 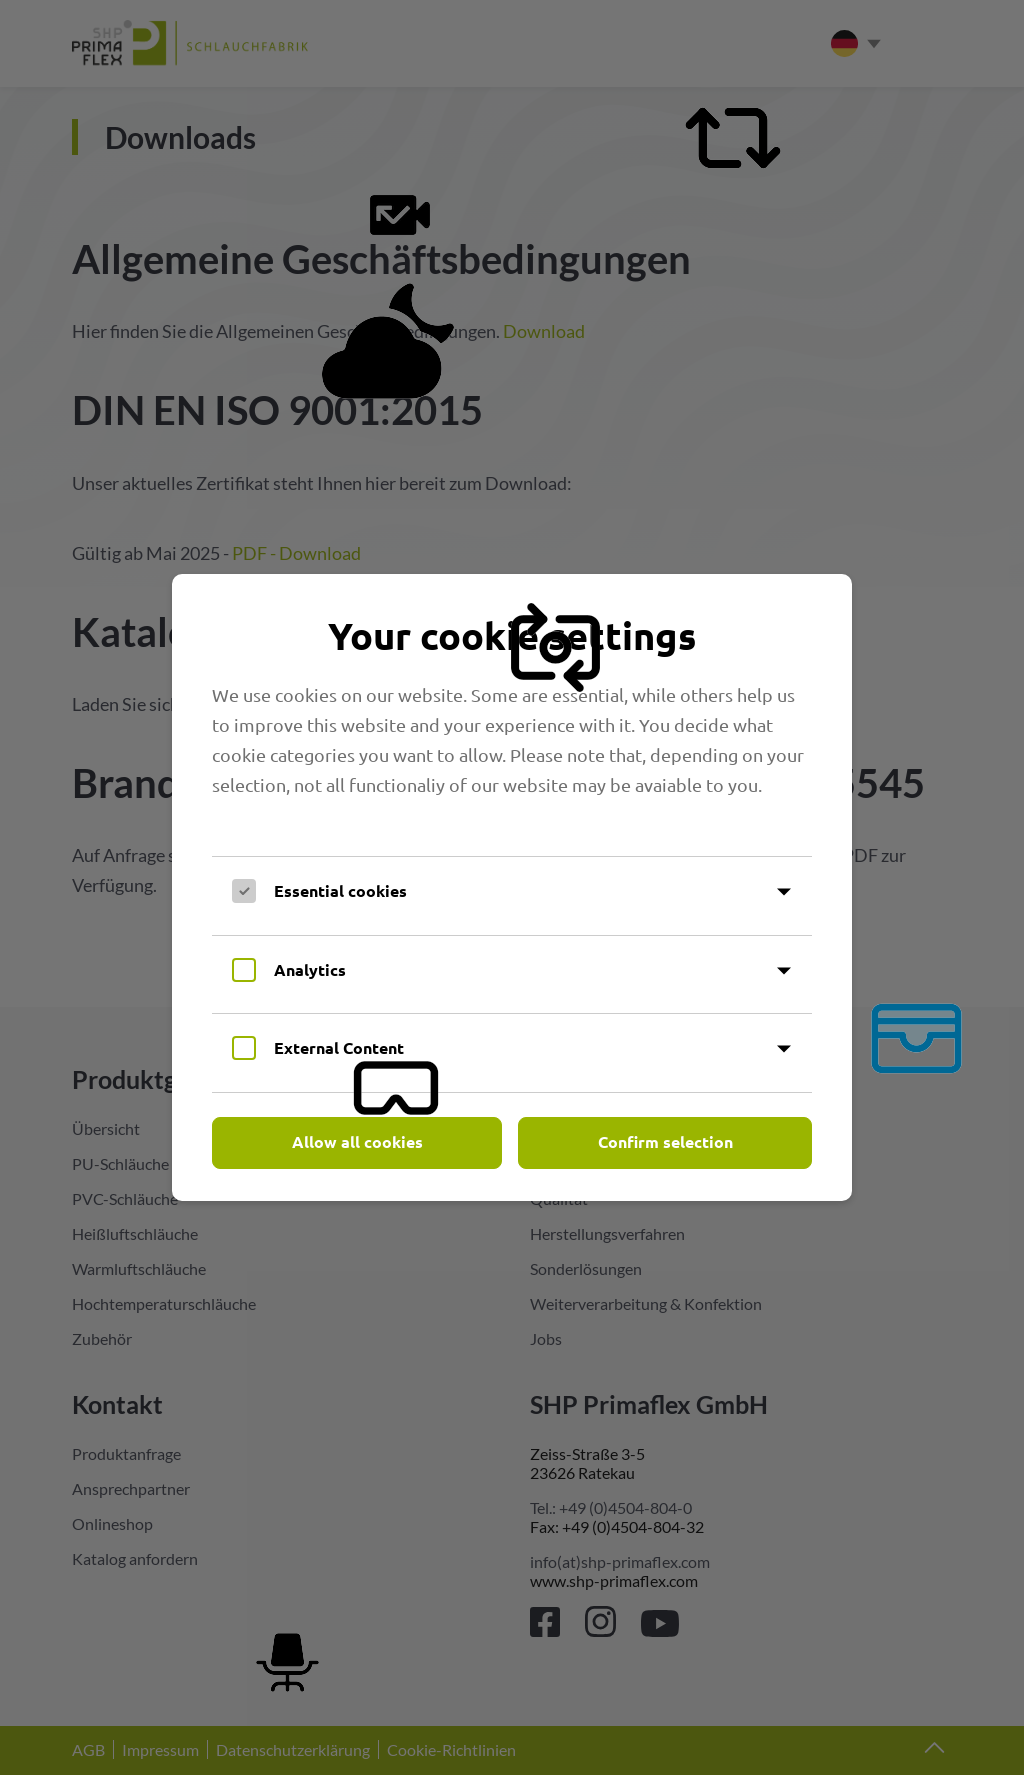 What do you see at coordinates (388, 341) in the screenshot?
I see `indicates nighttime cloudy weather conditions` at bounding box center [388, 341].